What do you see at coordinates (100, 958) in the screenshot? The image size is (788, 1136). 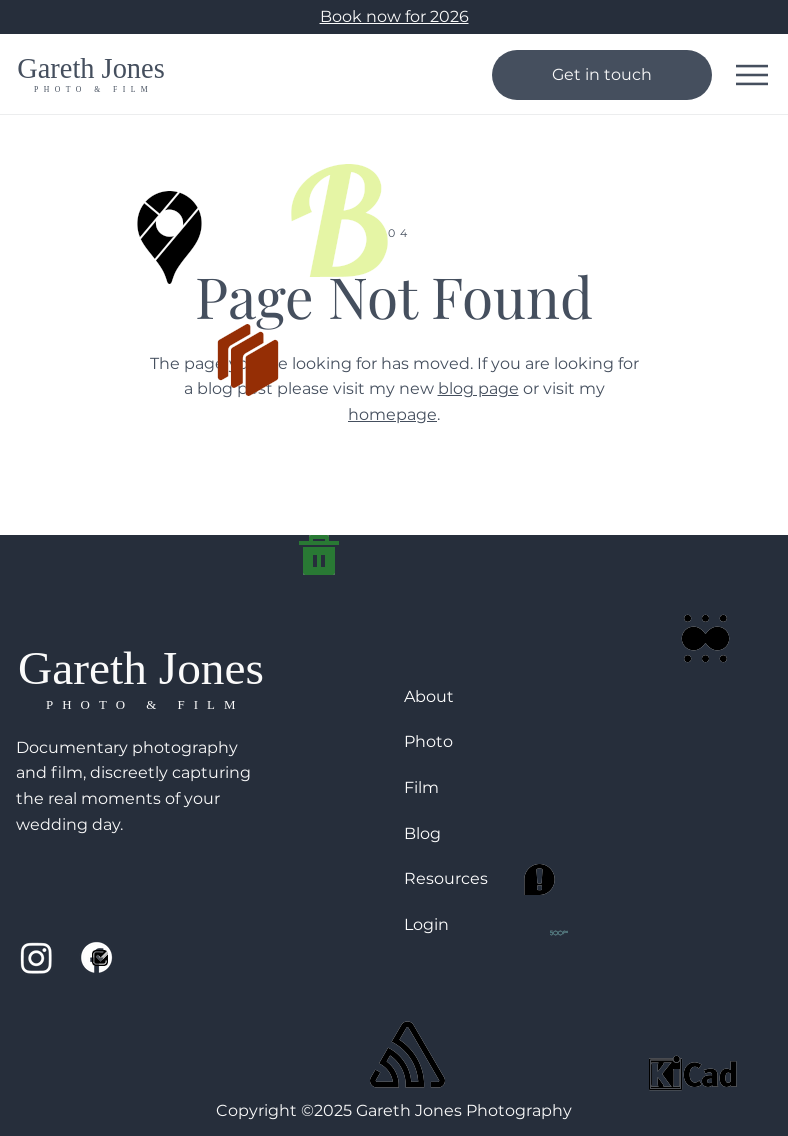 I see `open the trakt app` at bounding box center [100, 958].